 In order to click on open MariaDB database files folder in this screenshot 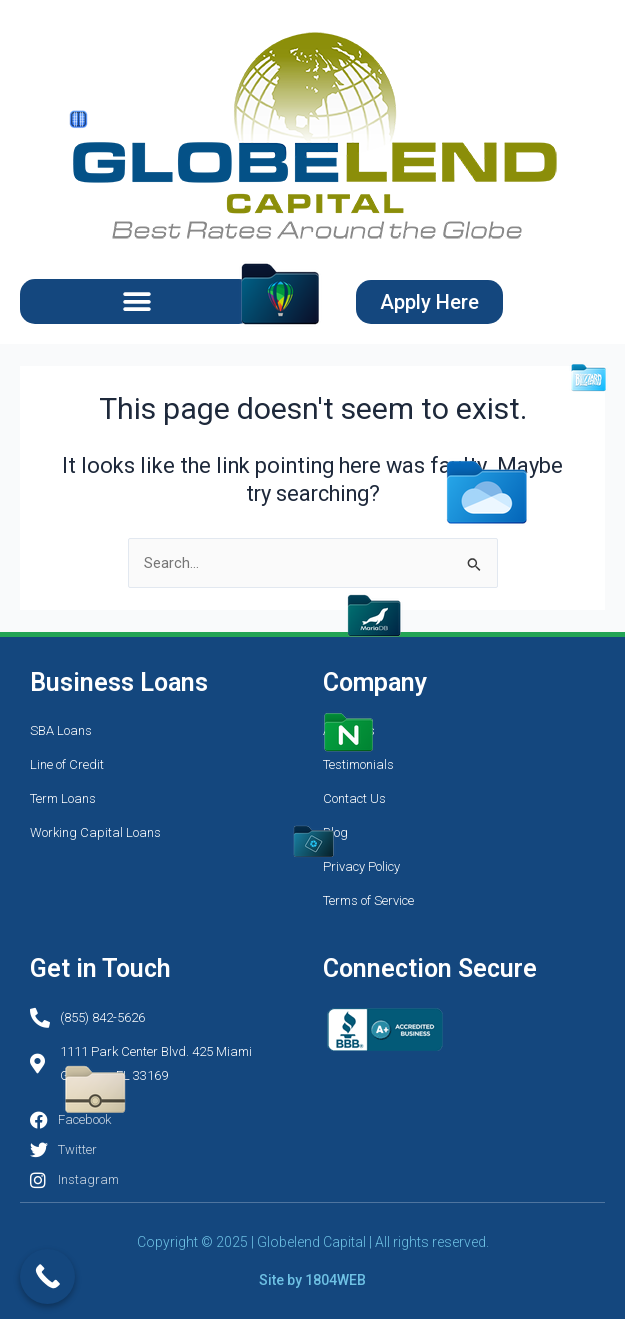, I will do `click(374, 617)`.